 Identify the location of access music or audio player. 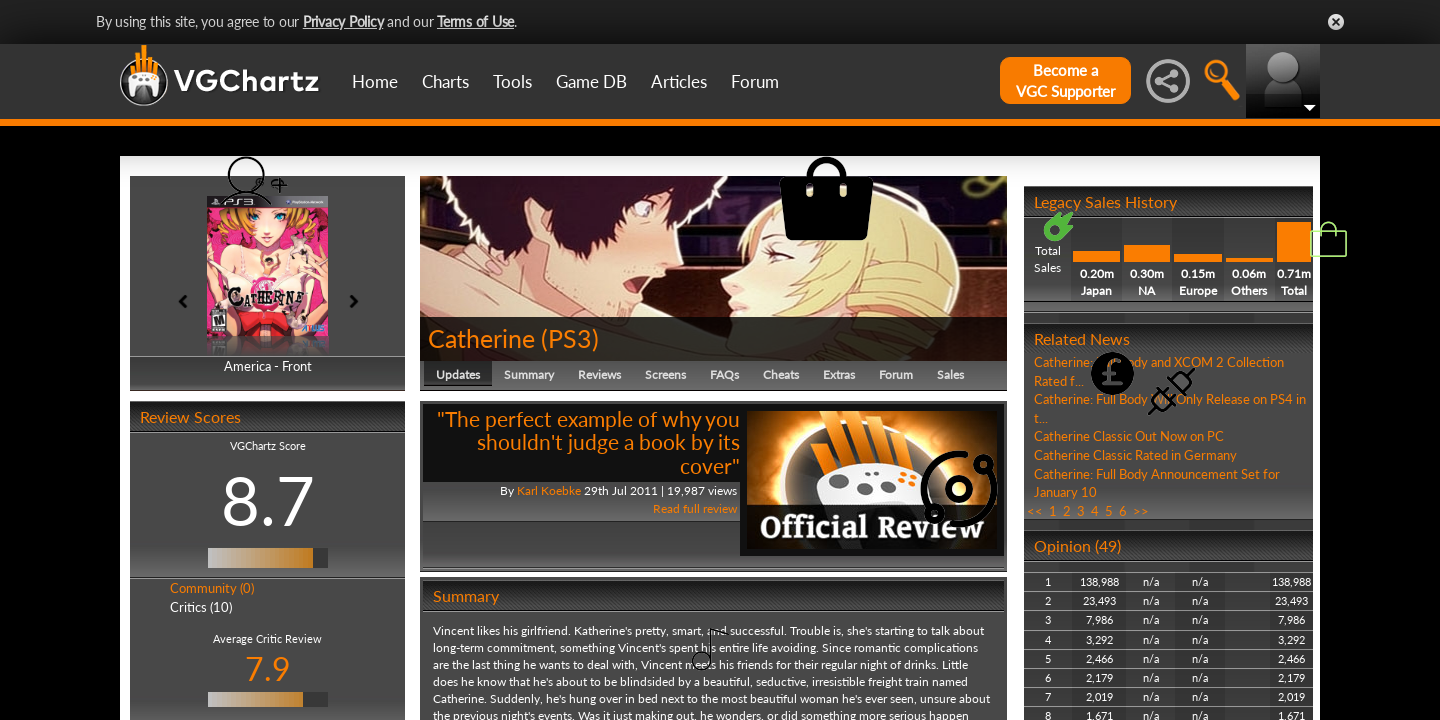
(710, 648).